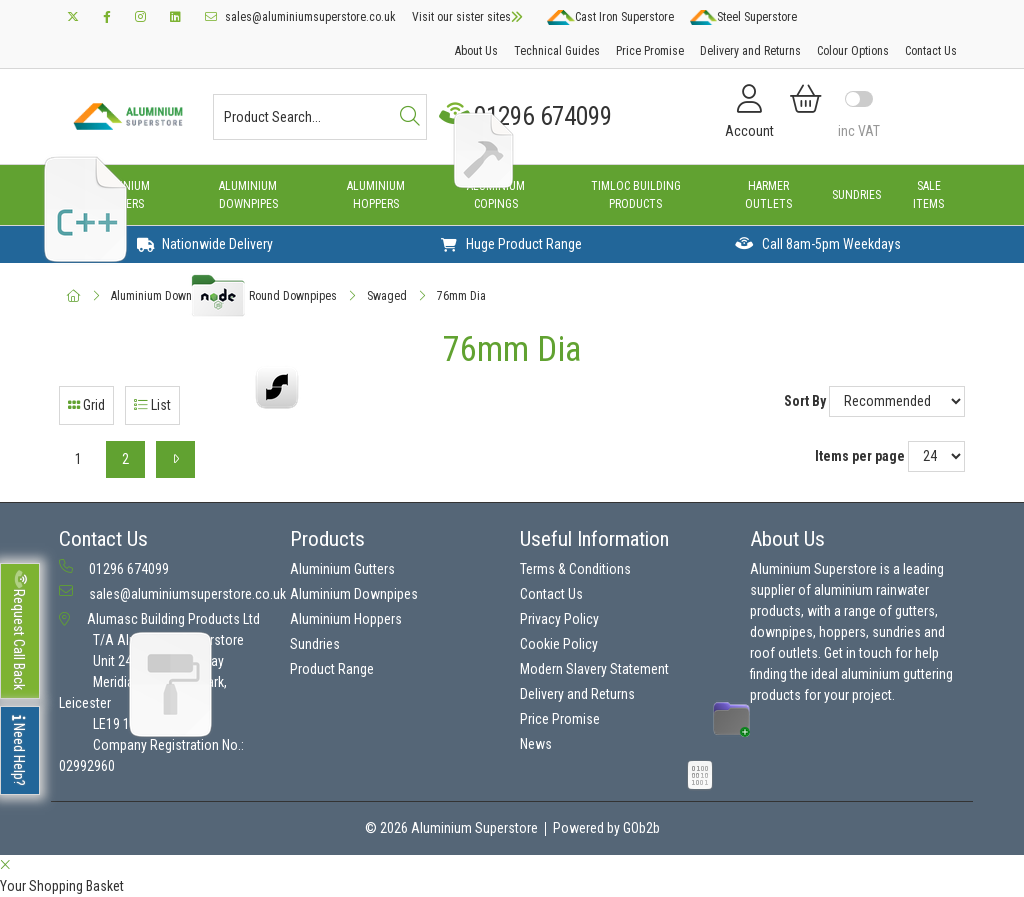  Describe the element at coordinates (700, 775) in the screenshot. I see `executable or downloadable windows file` at that location.